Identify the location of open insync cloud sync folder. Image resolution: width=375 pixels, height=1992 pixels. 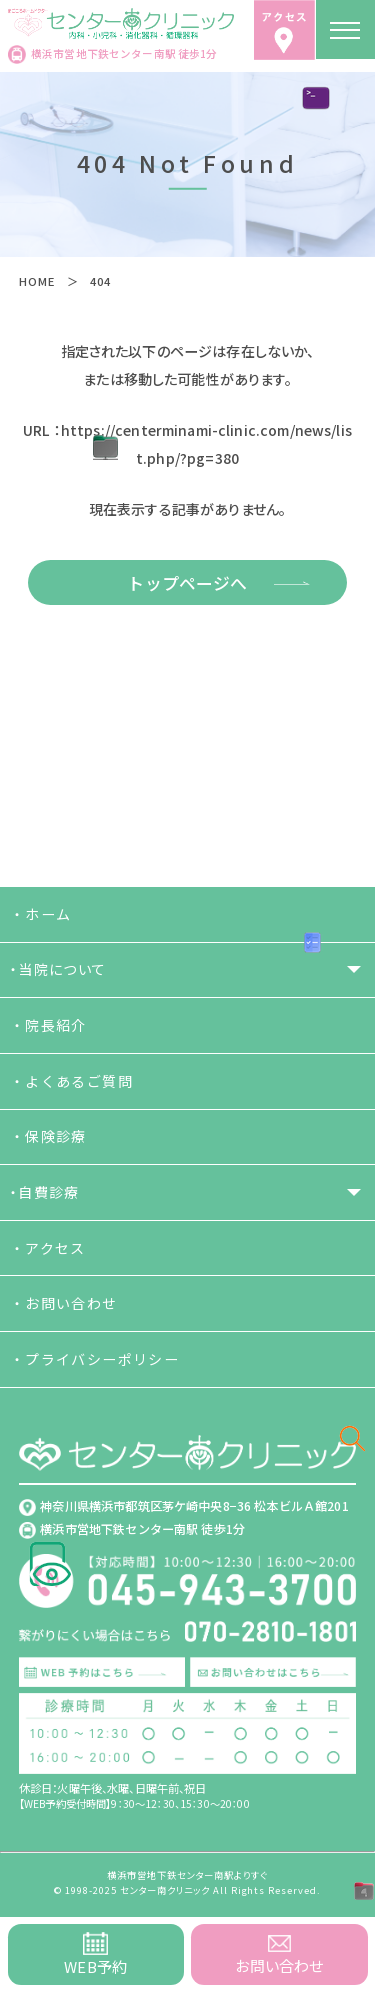
(364, 1891).